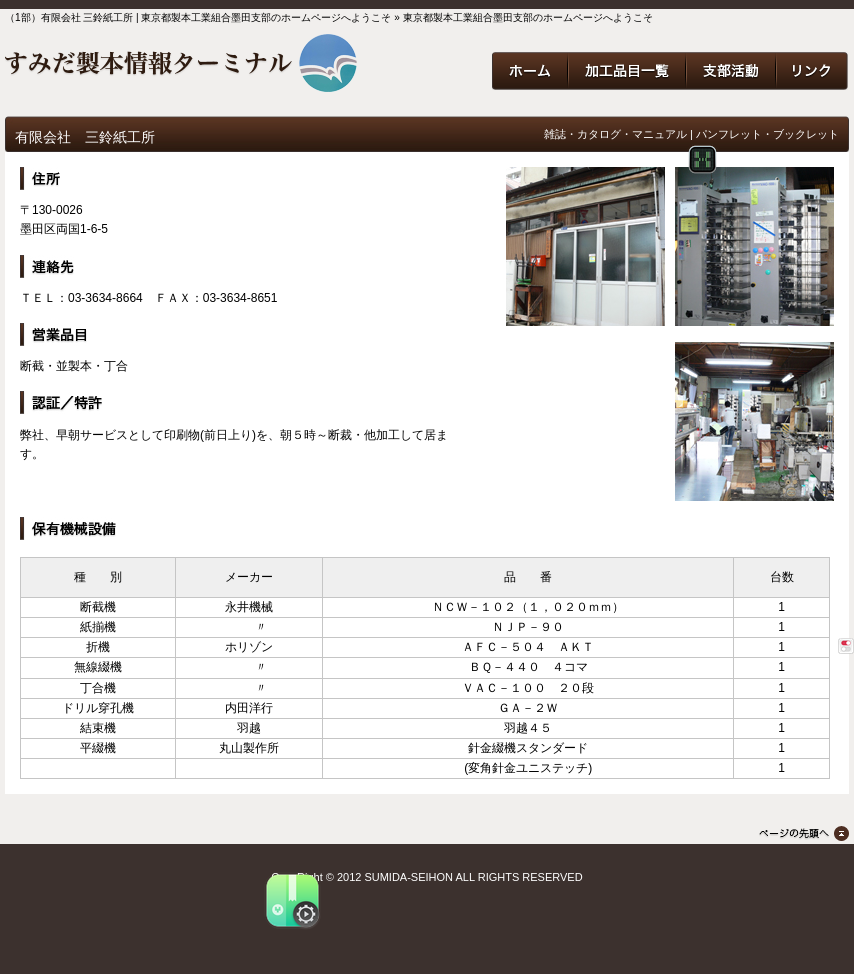  What do you see at coordinates (846, 646) in the screenshot?
I see `open desktop preferences or settings` at bounding box center [846, 646].